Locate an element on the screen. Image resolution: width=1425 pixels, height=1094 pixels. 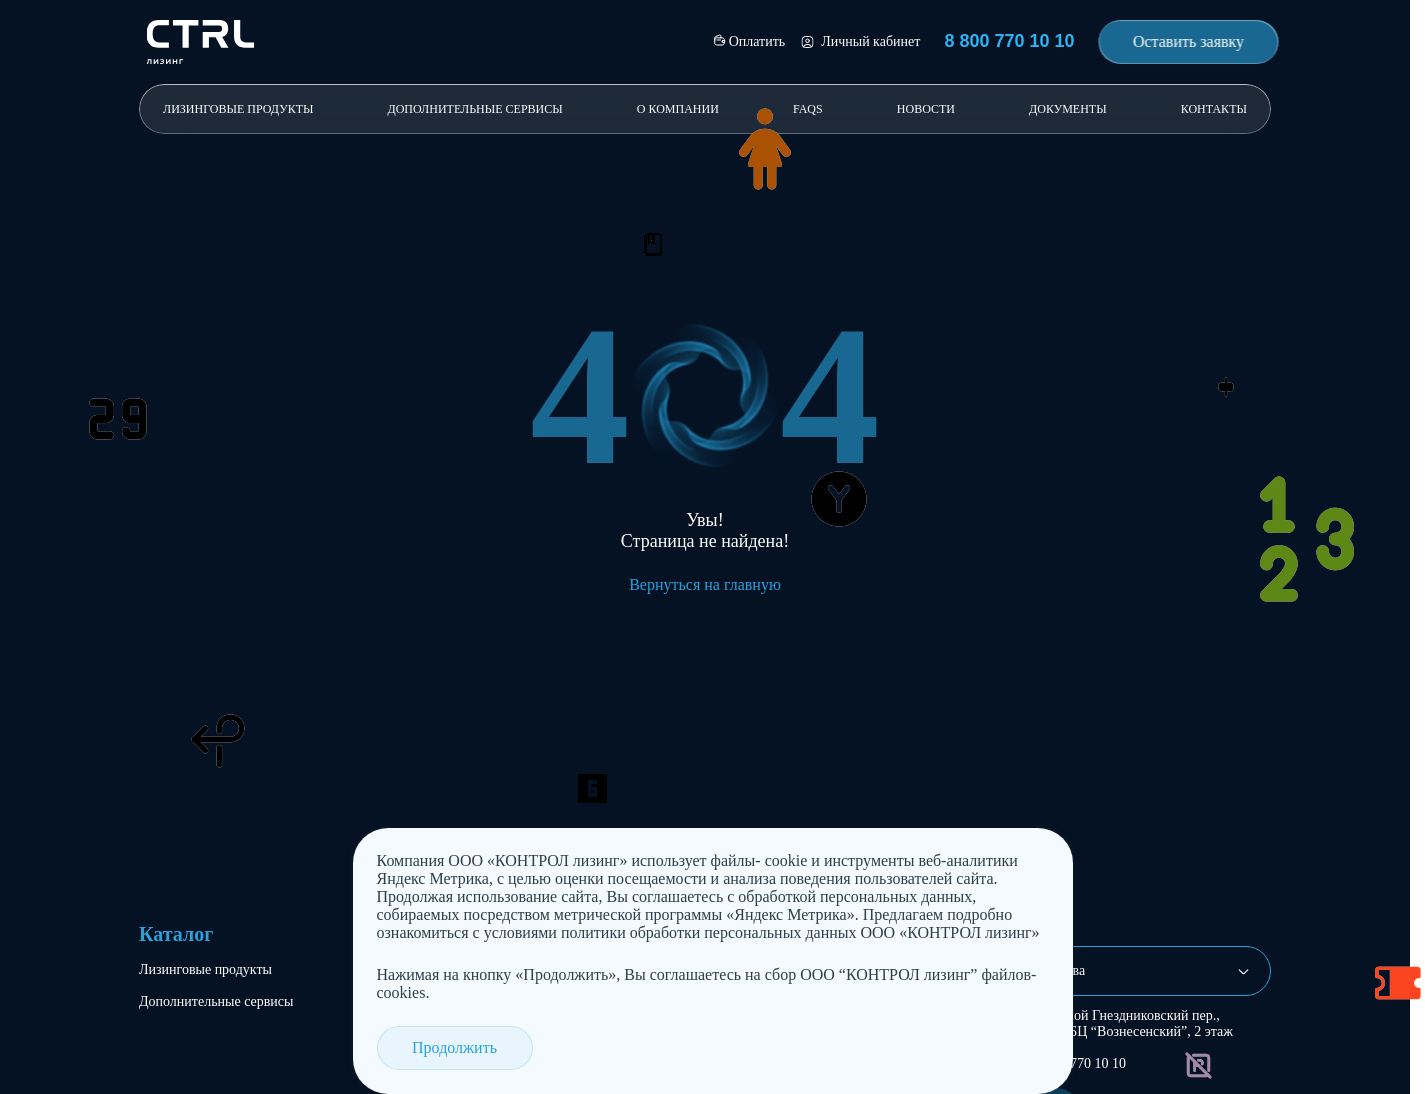
press the Y button on xbox controller is located at coordinates (839, 499).